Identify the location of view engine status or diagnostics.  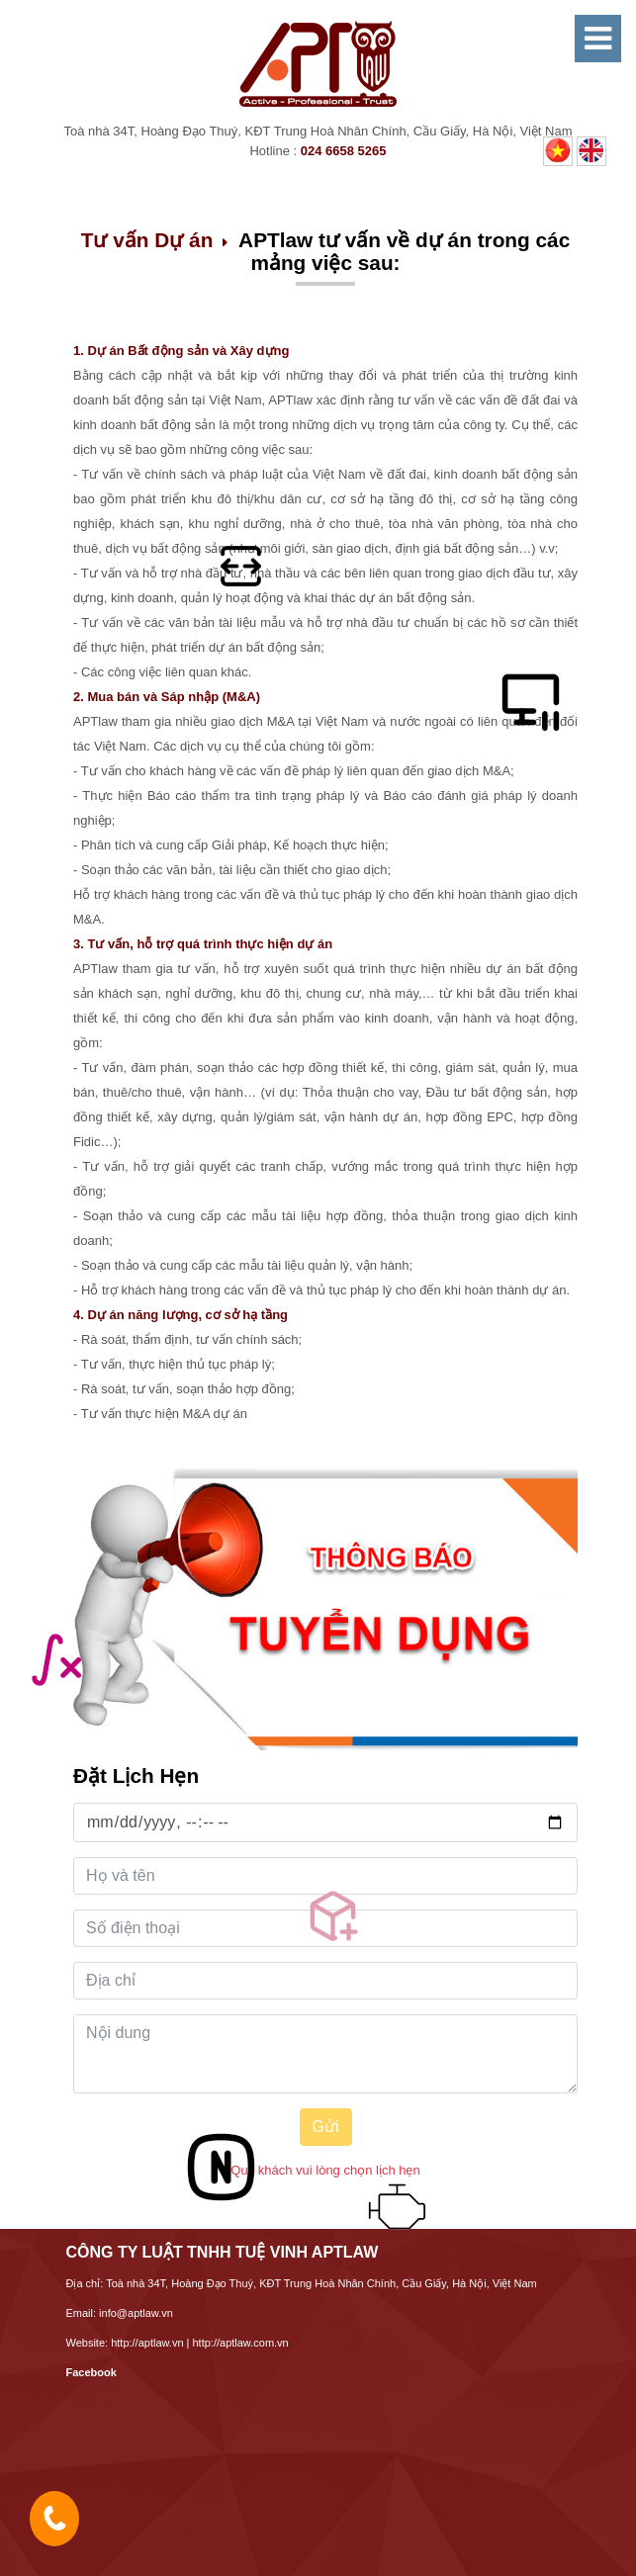
(396, 2207).